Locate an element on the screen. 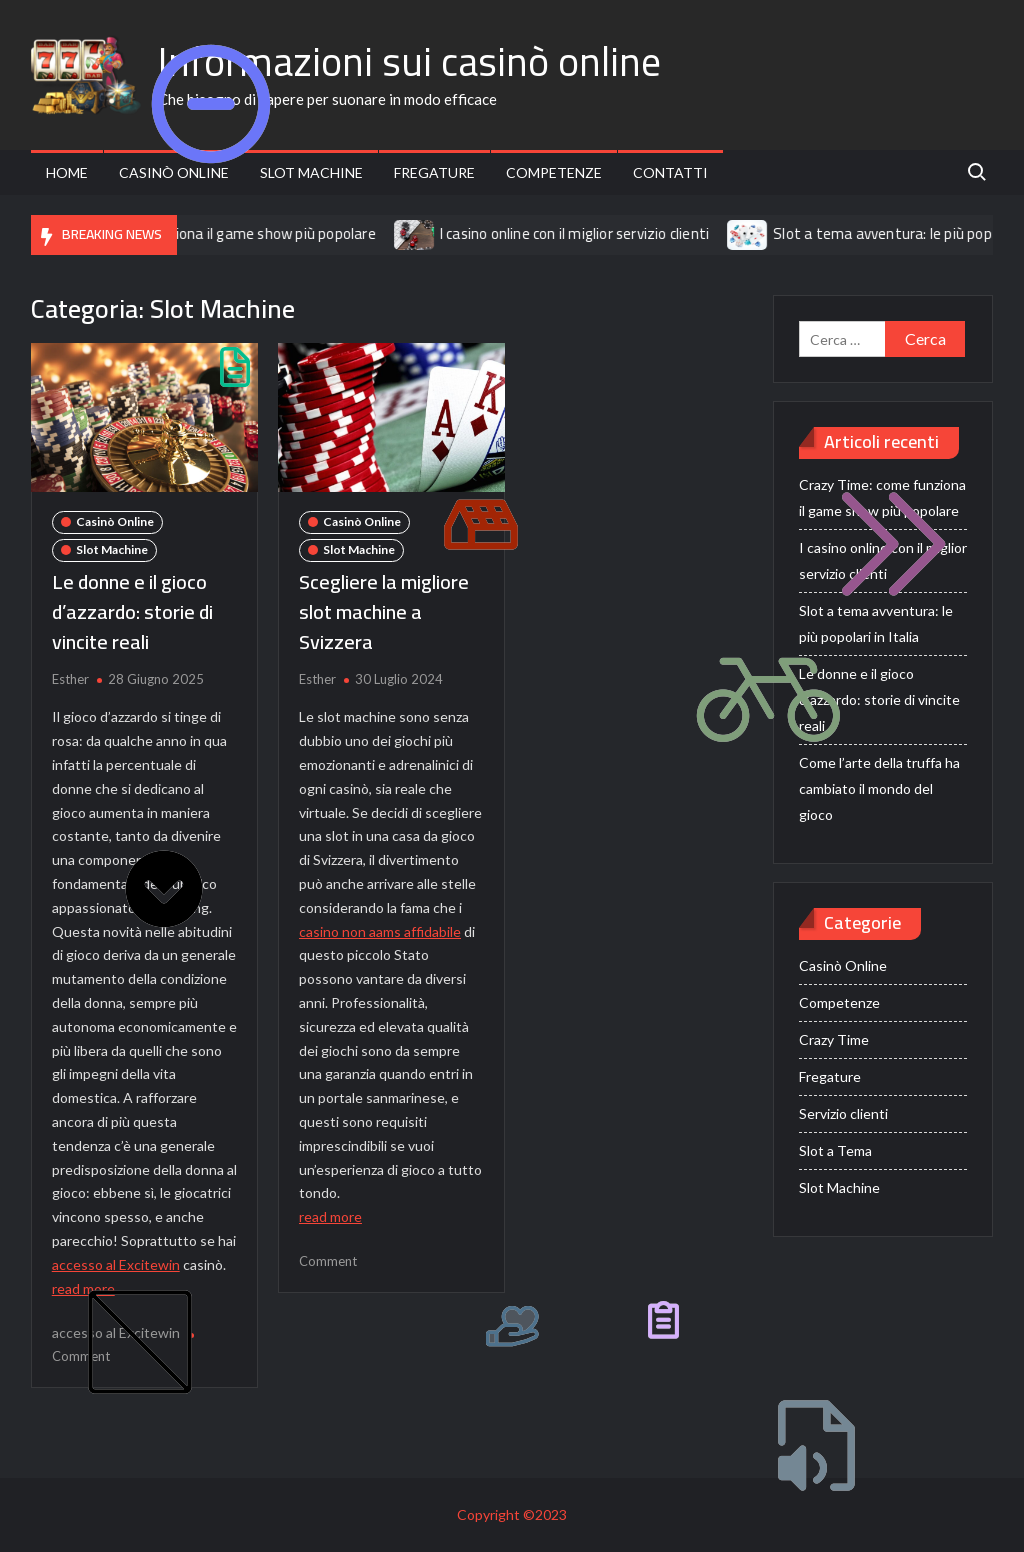 The image size is (1024, 1552). expand content or show more details is located at coordinates (164, 889).